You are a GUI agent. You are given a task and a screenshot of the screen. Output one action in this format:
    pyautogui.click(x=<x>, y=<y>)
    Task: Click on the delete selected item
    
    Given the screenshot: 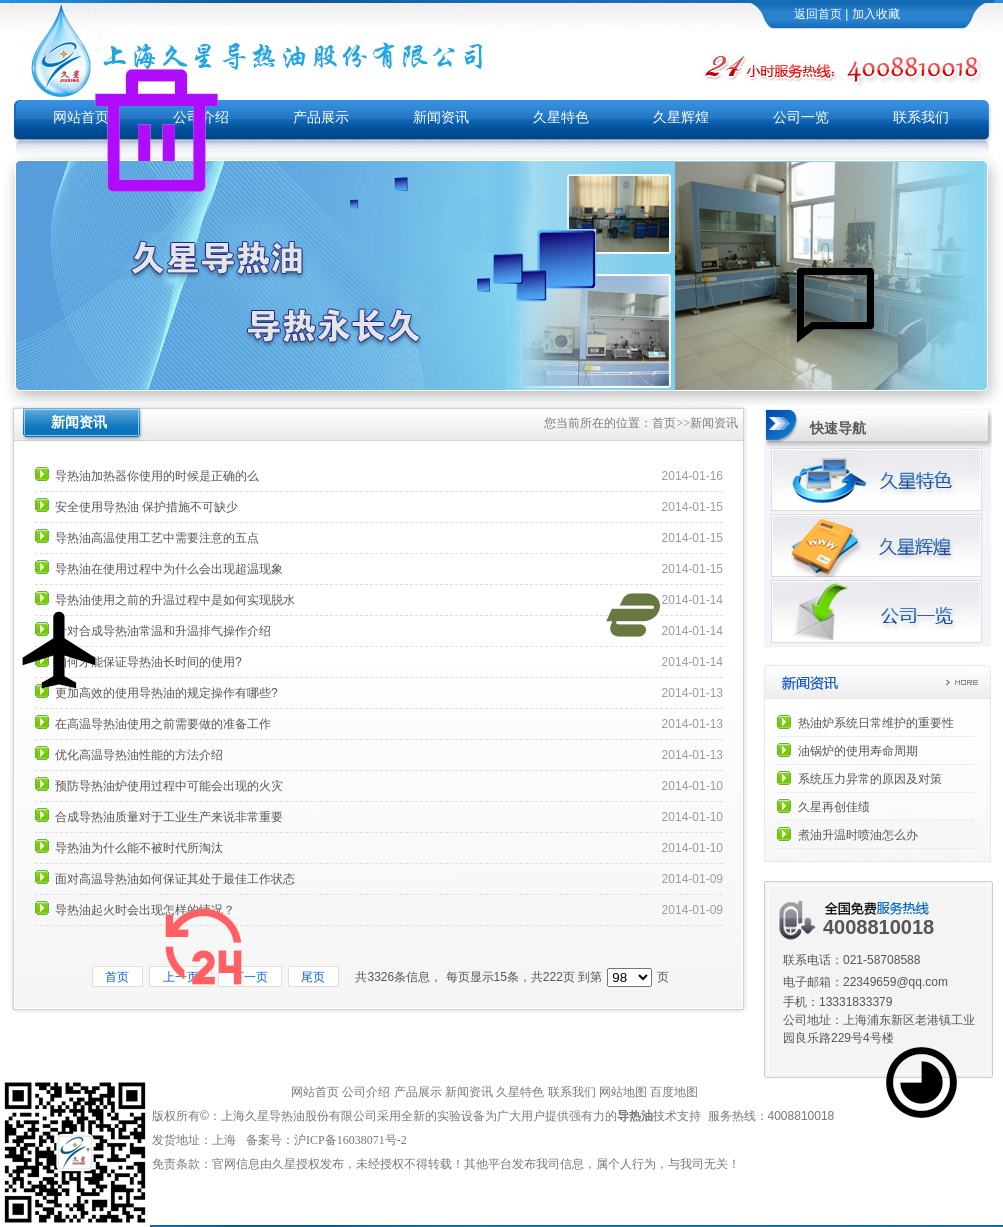 What is the action you would take?
    pyautogui.click(x=156, y=130)
    